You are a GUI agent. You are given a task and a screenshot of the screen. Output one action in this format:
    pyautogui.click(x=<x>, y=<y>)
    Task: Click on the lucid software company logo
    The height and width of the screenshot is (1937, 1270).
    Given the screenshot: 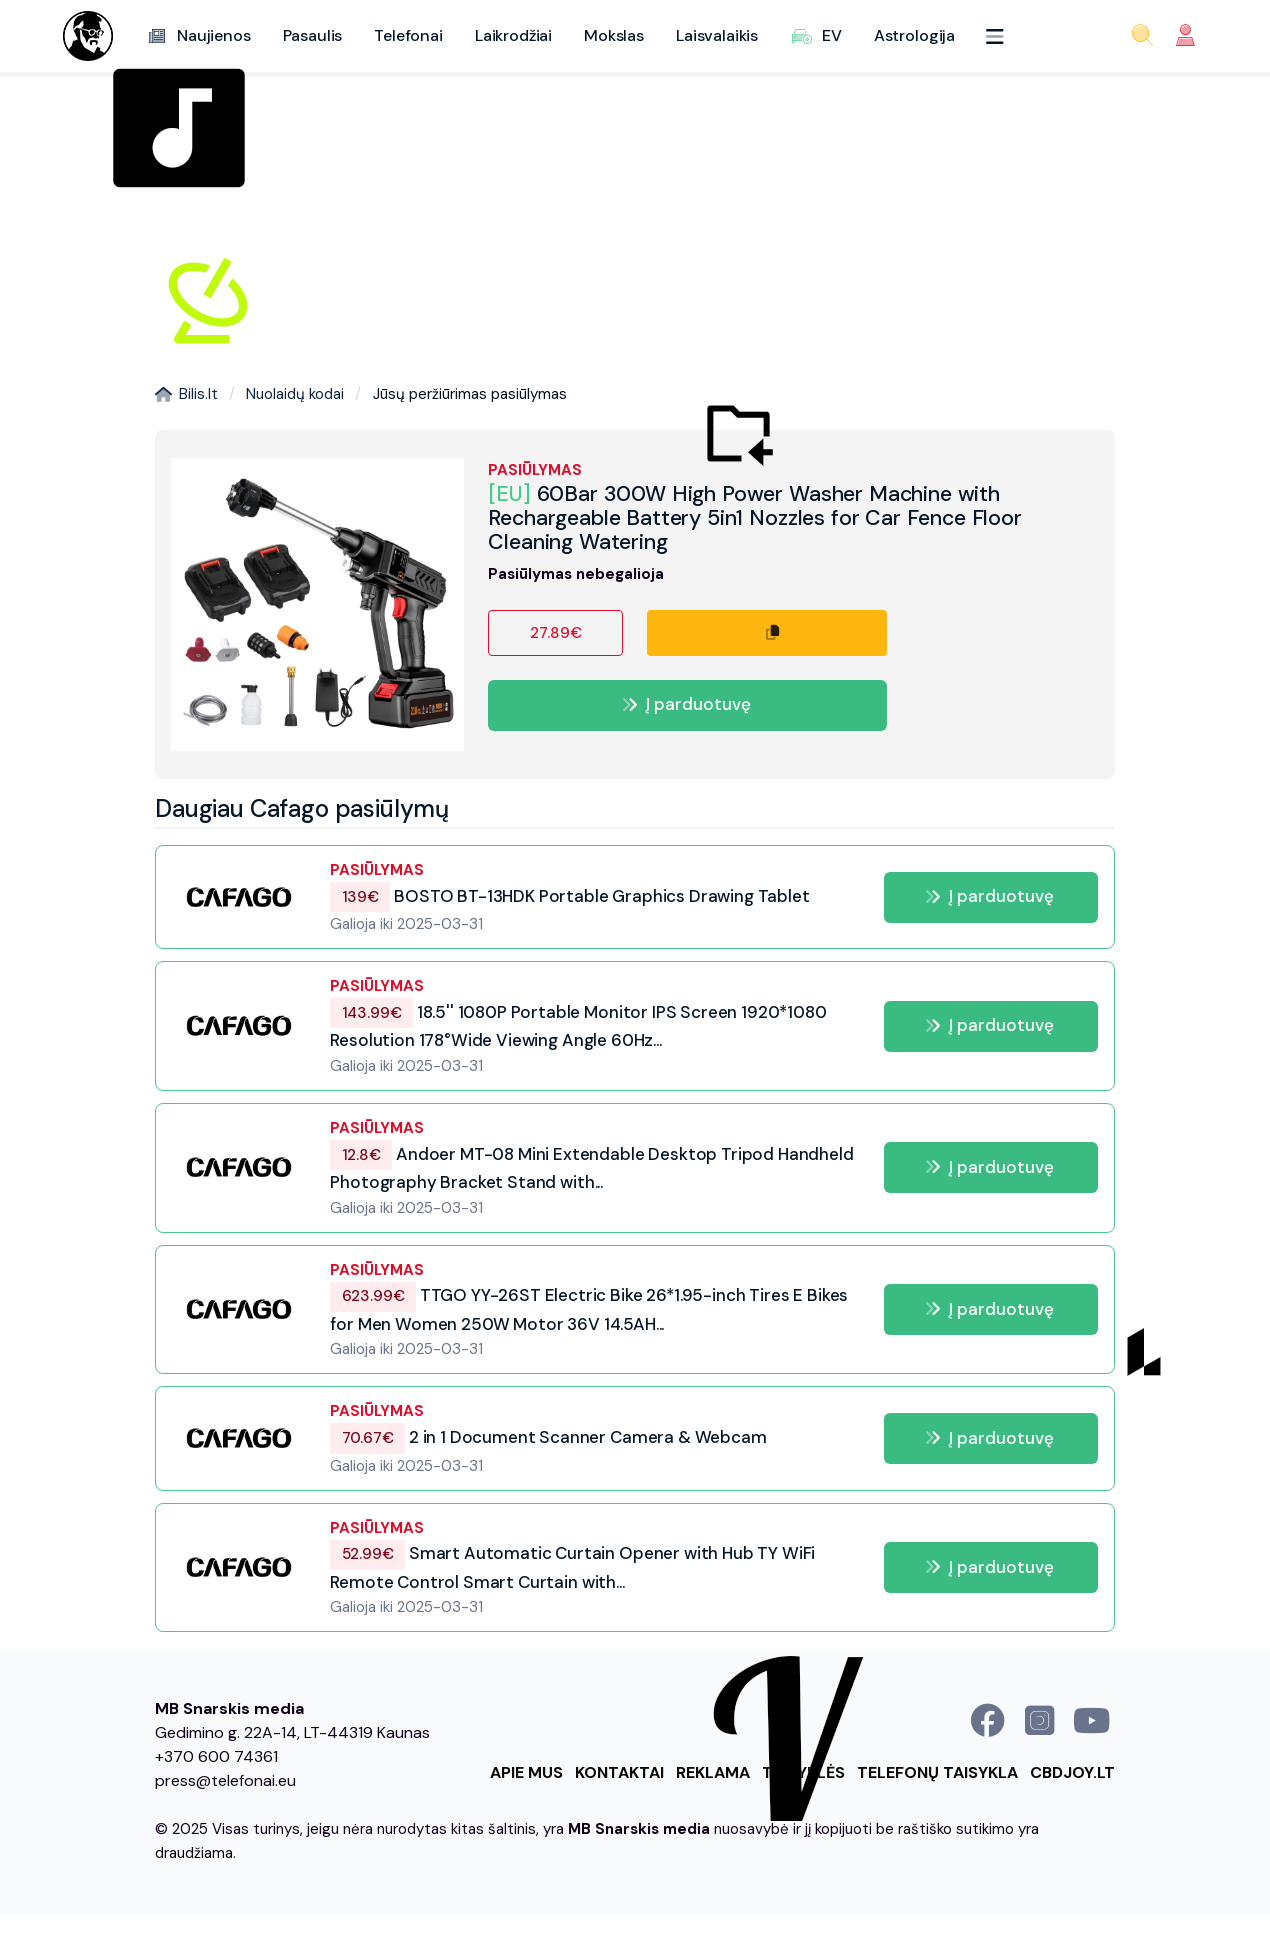 What is the action you would take?
    pyautogui.click(x=1144, y=1352)
    